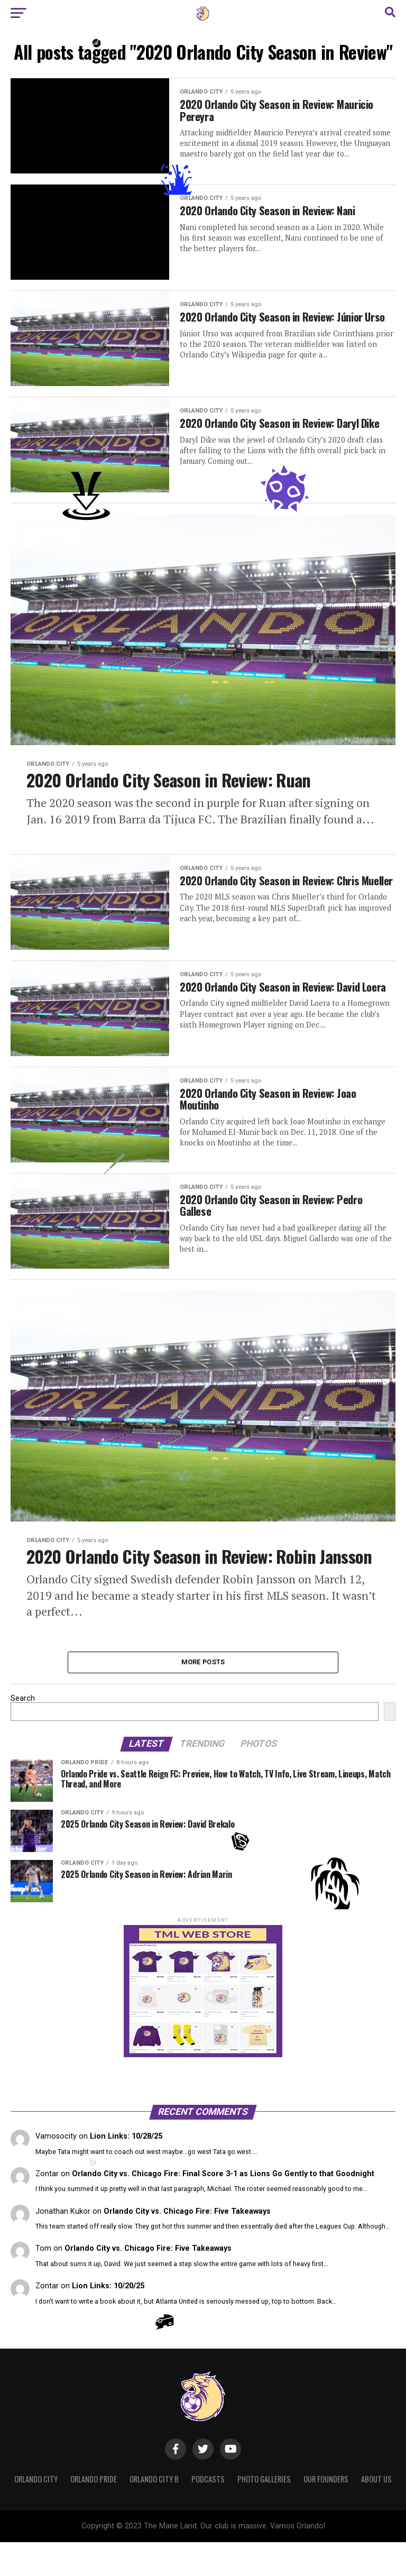 This screenshot has width=406, height=2576. What do you see at coordinates (177, 180) in the screenshot?
I see `indicates volcanic activity or eruption event` at bounding box center [177, 180].